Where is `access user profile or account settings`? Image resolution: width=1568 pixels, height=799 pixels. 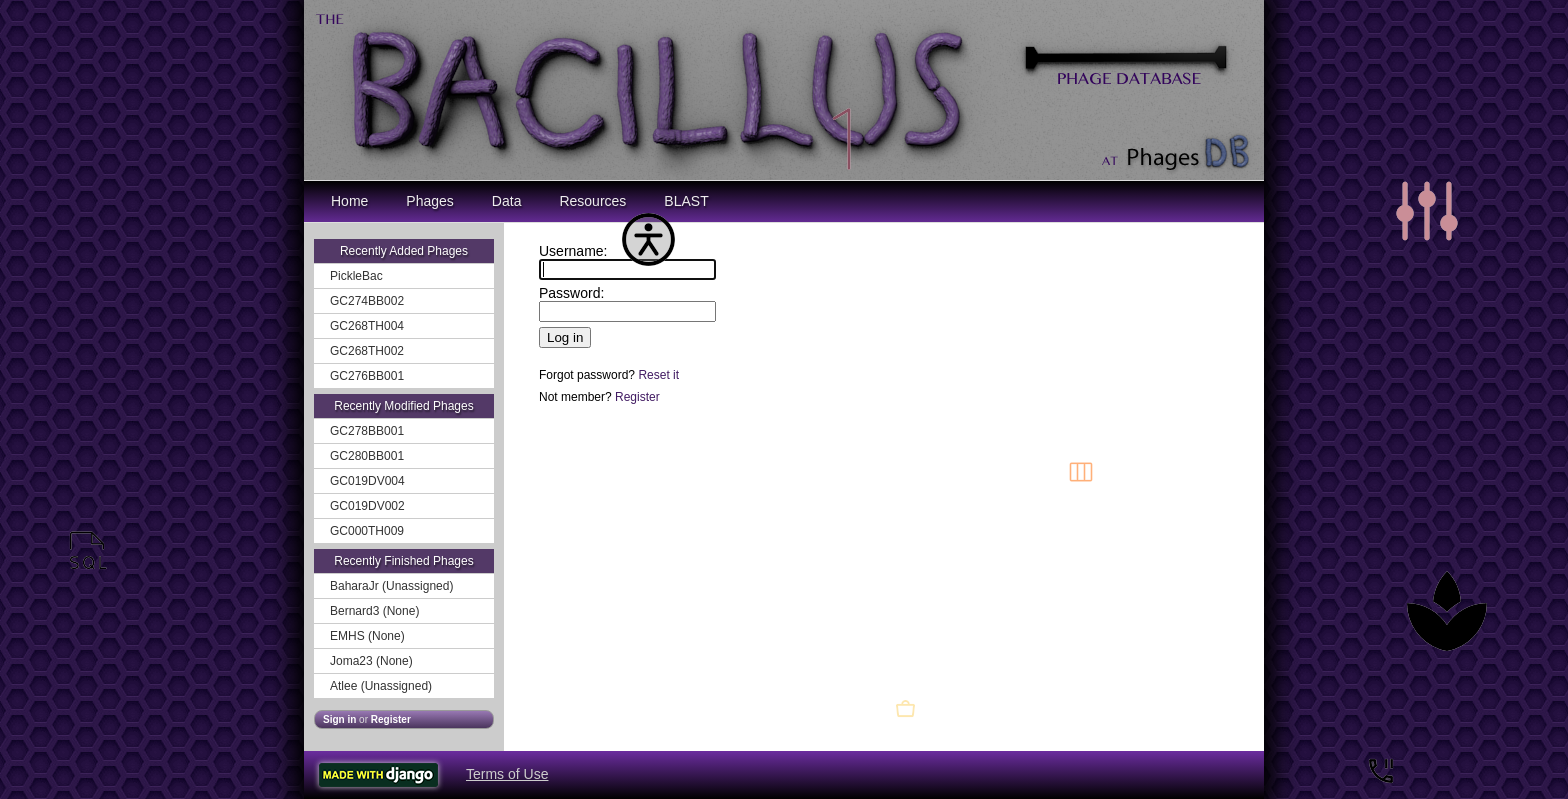 access user profile or account settings is located at coordinates (648, 239).